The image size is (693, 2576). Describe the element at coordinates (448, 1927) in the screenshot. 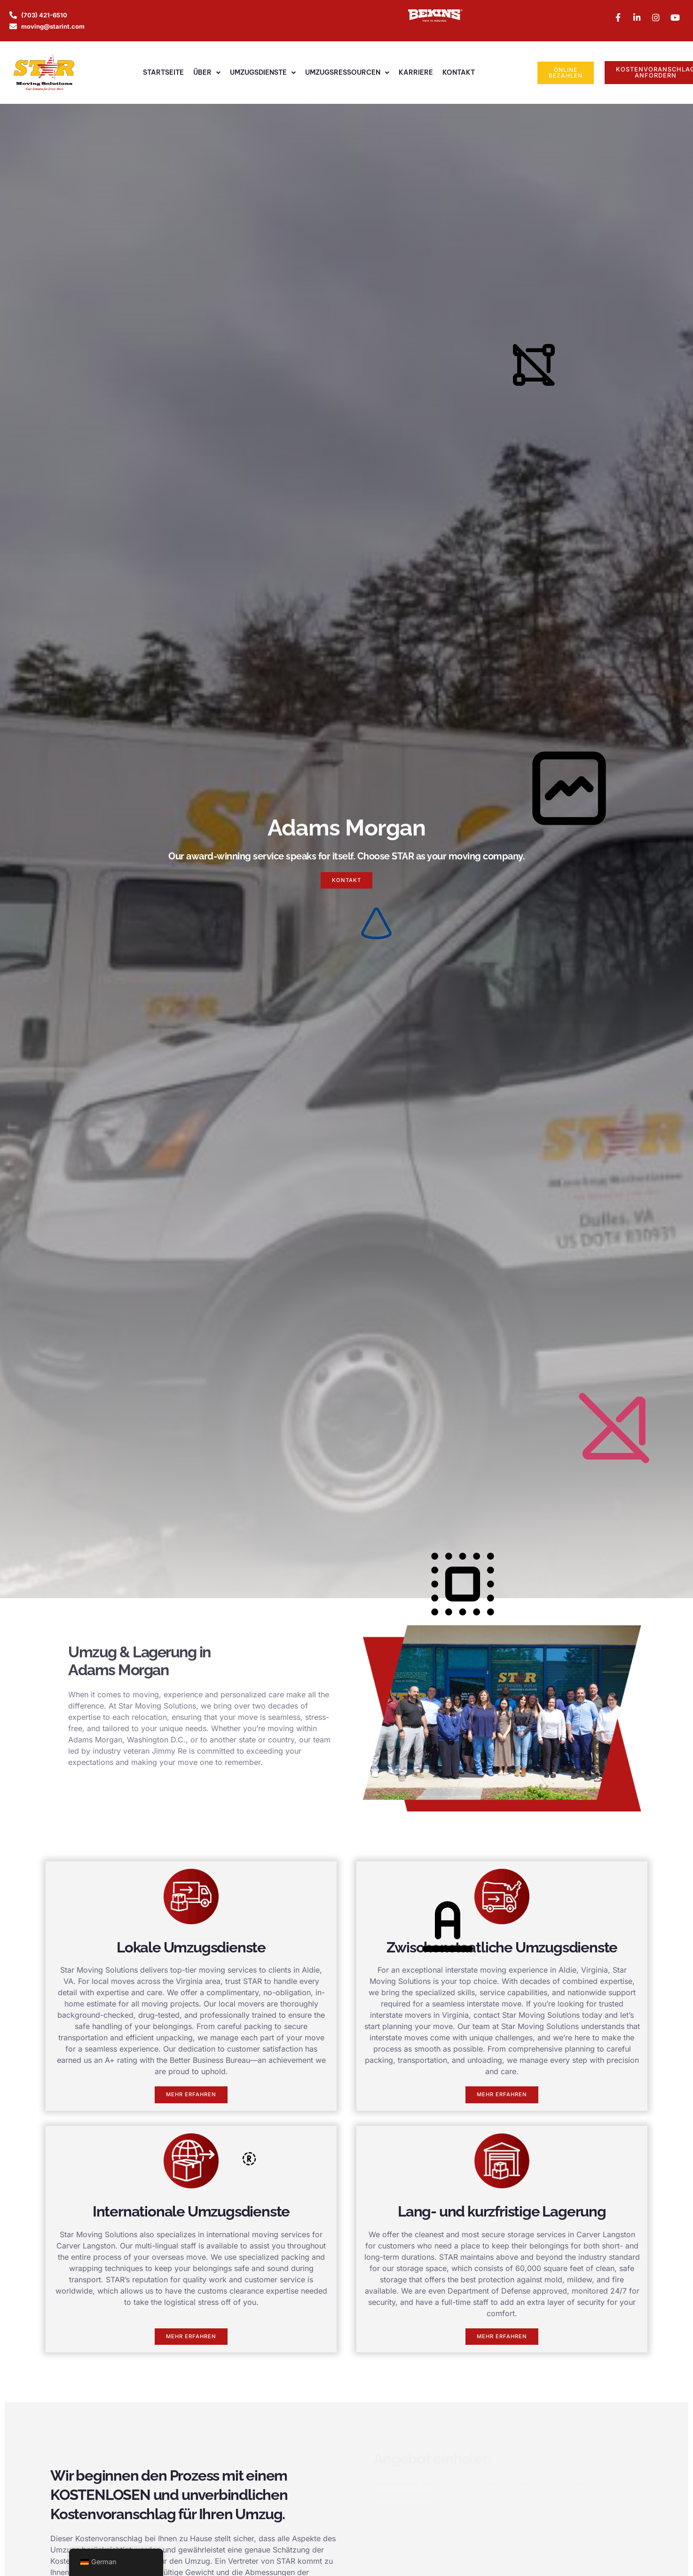

I see `change text color` at that location.